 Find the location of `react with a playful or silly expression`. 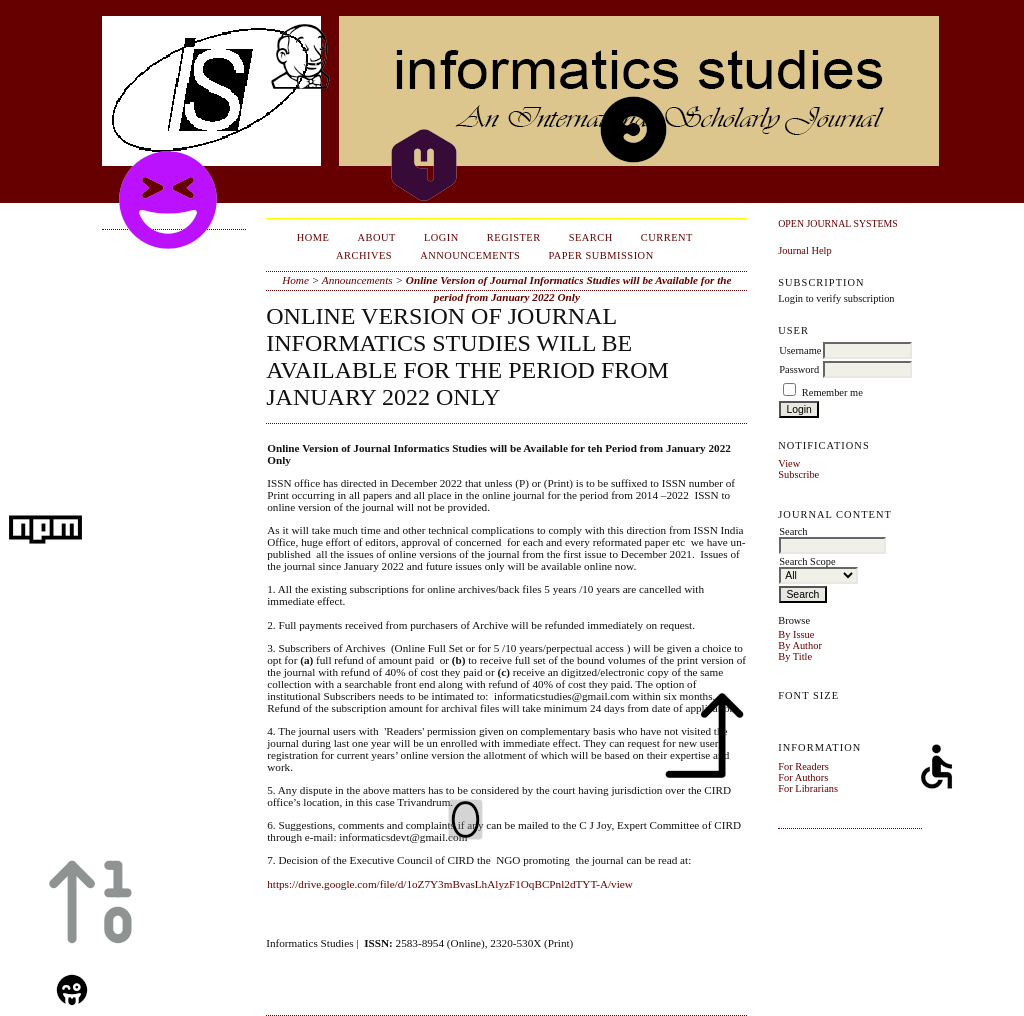

react with a playful or silly expression is located at coordinates (72, 990).